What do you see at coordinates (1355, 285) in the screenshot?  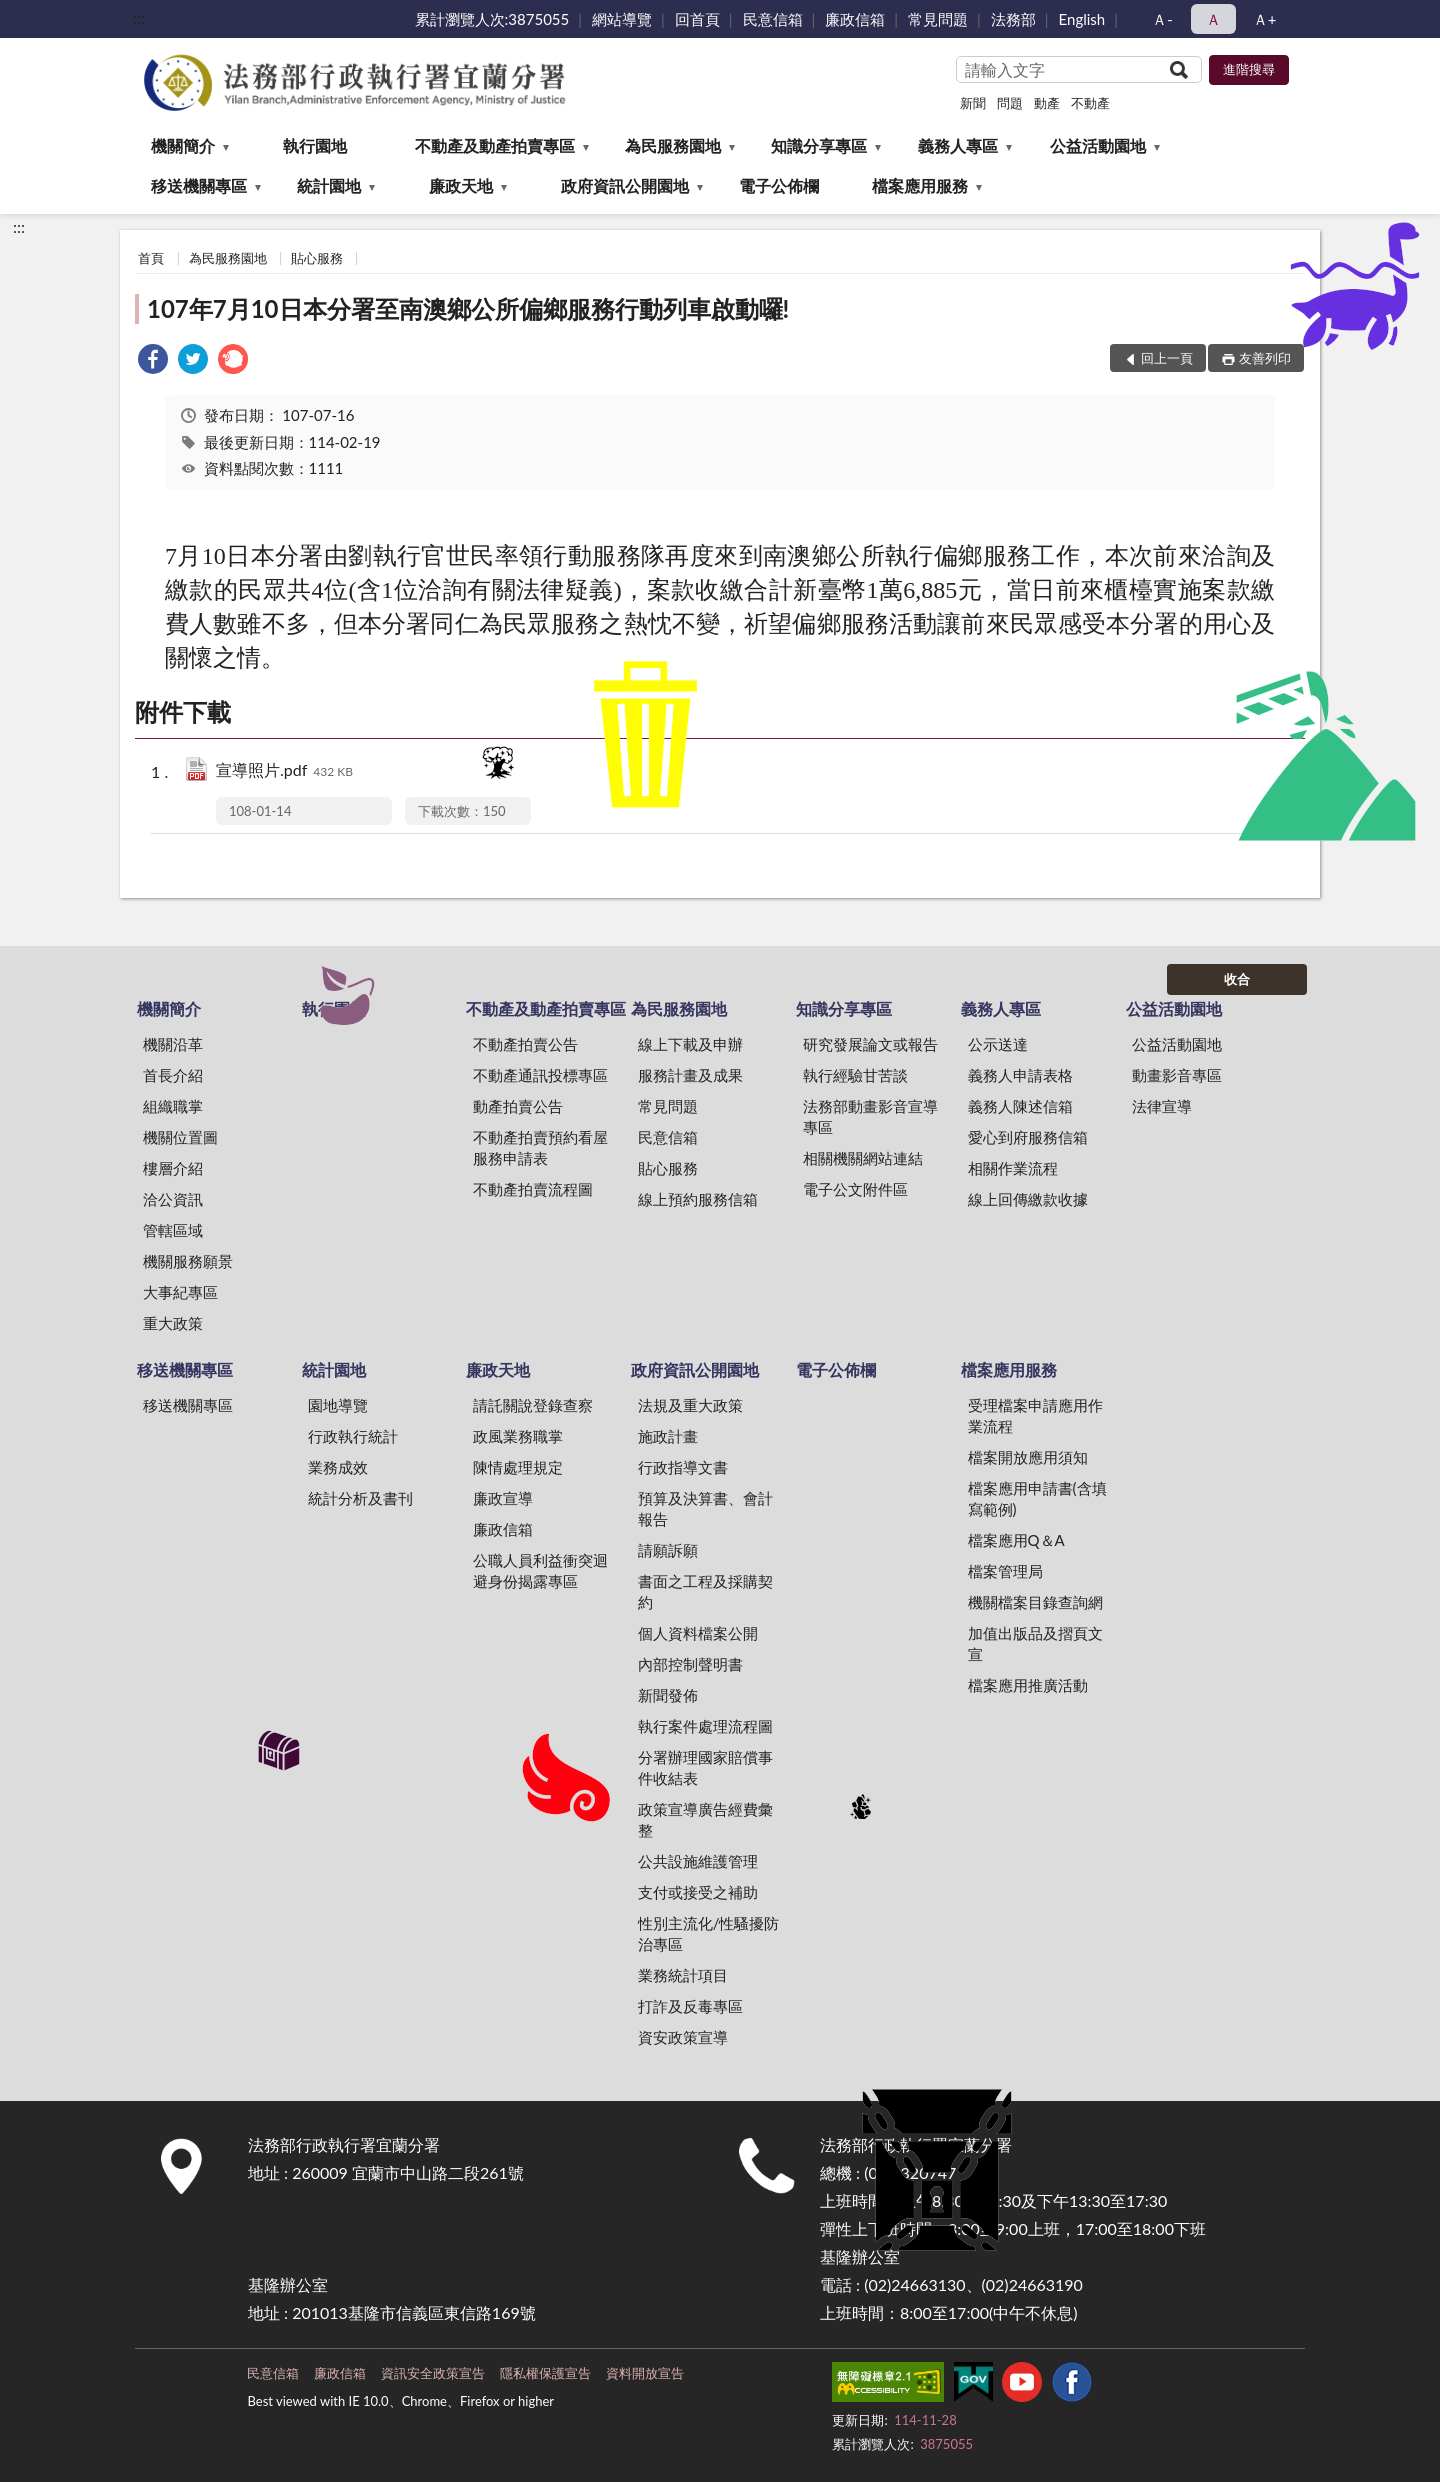 I see `select plesiosaurus character or dinosaur type` at bounding box center [1355, 285].